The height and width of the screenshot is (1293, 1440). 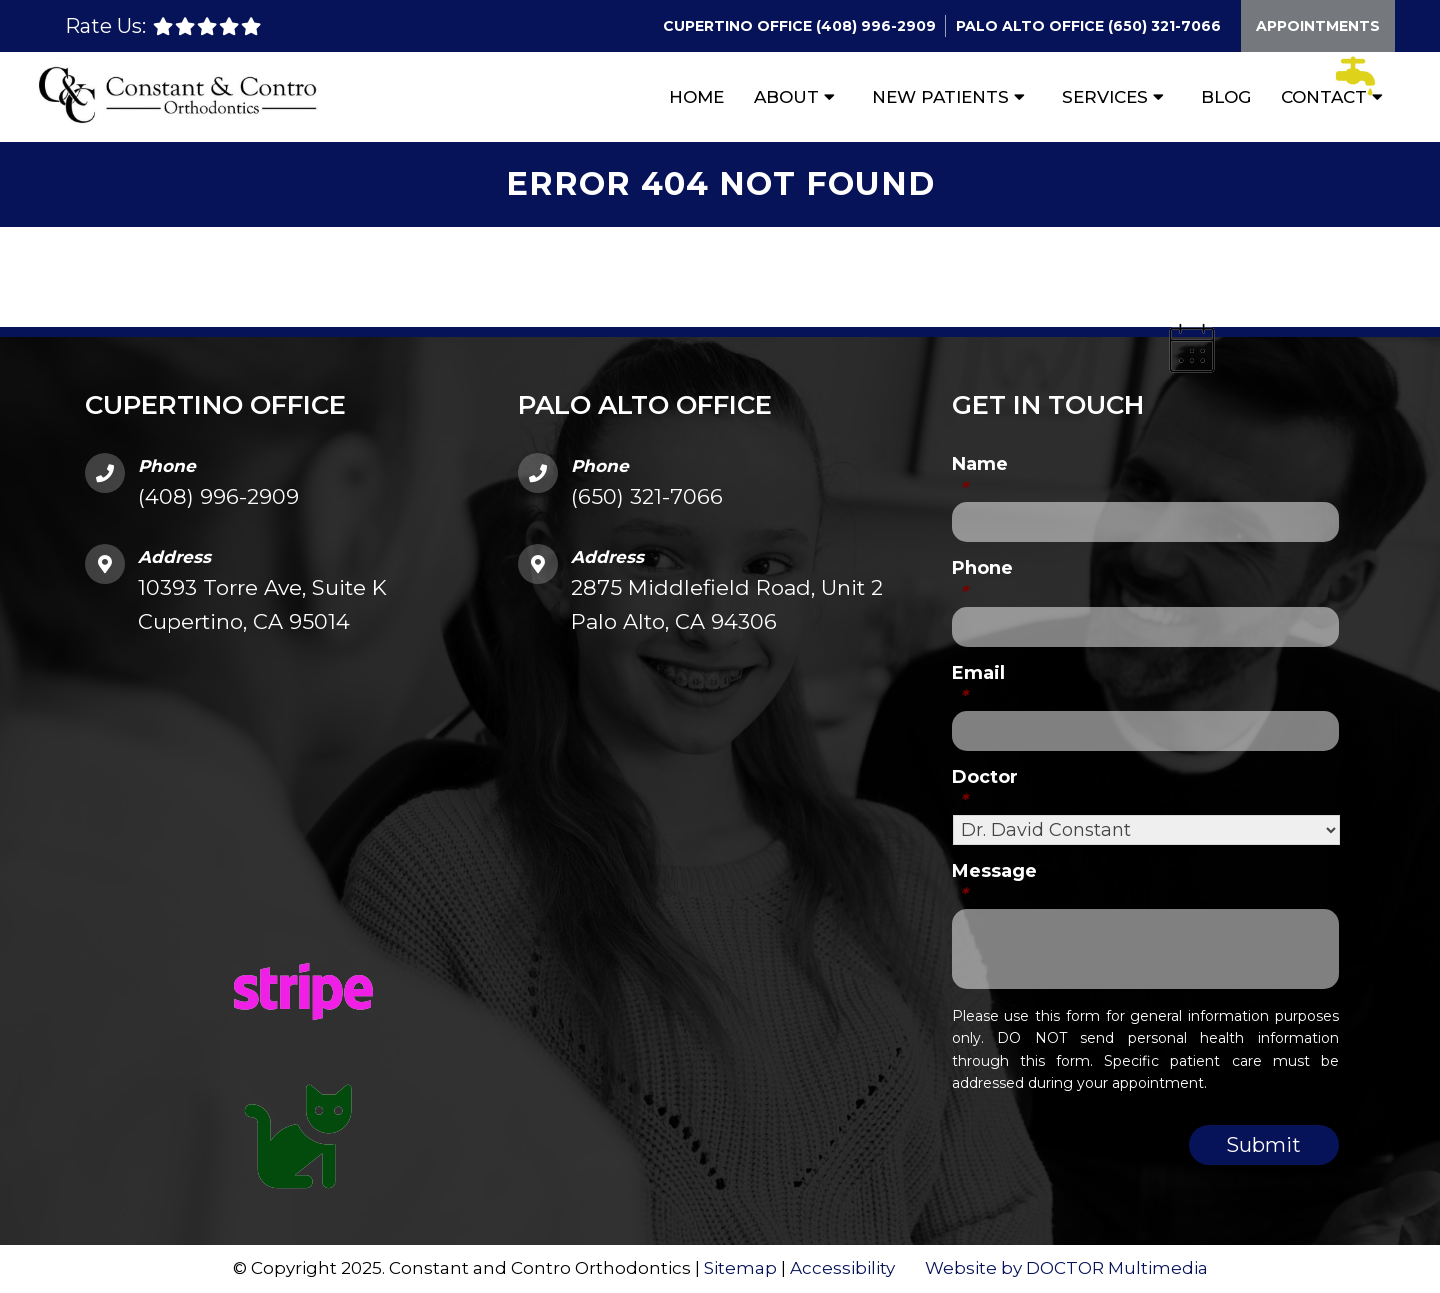 I want to click on Stripe payment integration, so click(x=303, y=991).